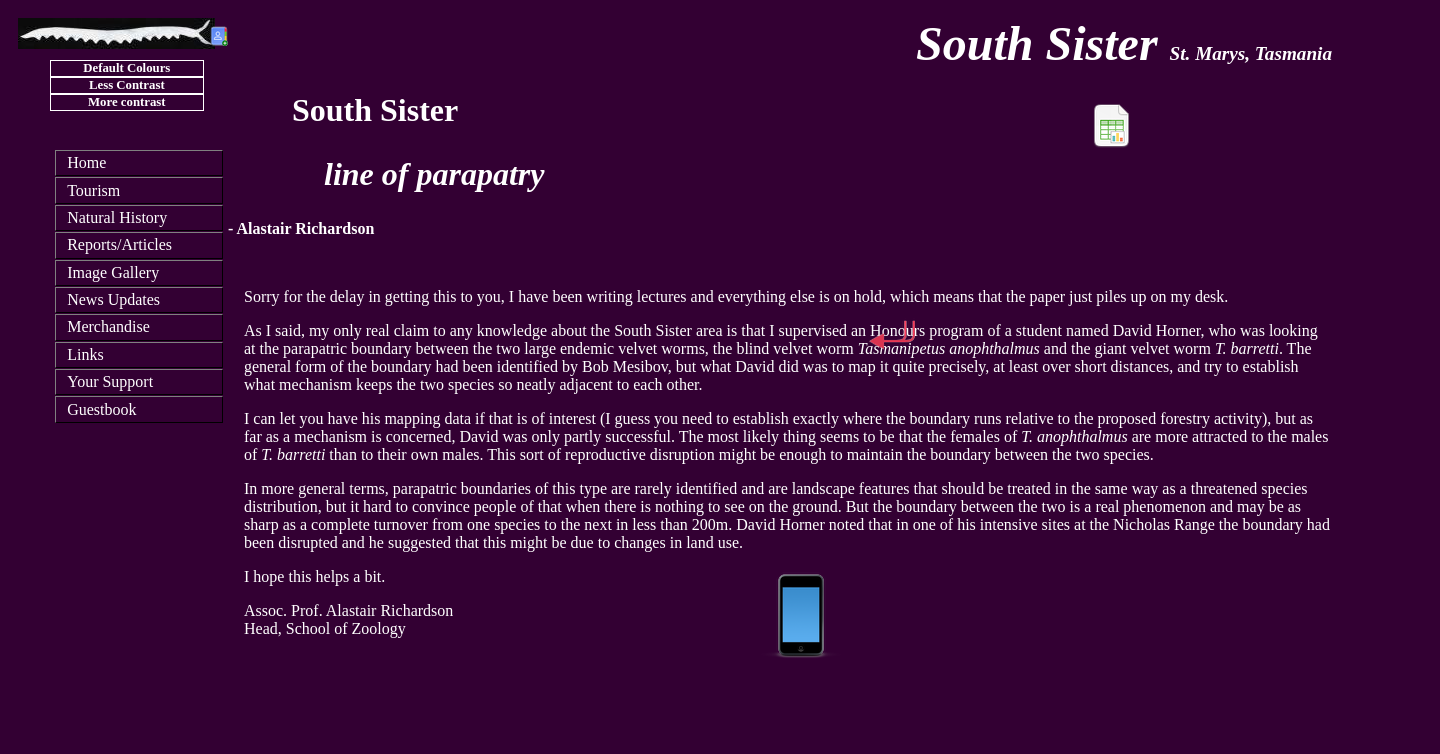 This screenshot has width=1440, height=754. I want to click on reply to all recipients of an email, so click(891, 331).